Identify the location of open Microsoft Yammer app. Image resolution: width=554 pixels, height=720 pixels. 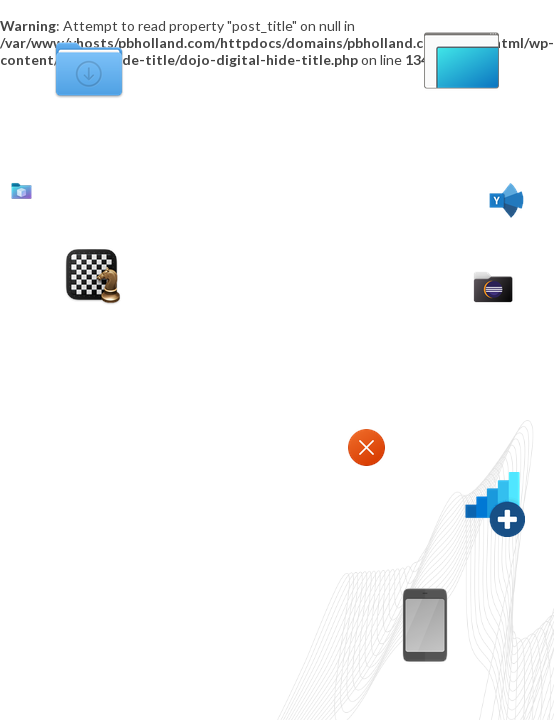
(506, 200).